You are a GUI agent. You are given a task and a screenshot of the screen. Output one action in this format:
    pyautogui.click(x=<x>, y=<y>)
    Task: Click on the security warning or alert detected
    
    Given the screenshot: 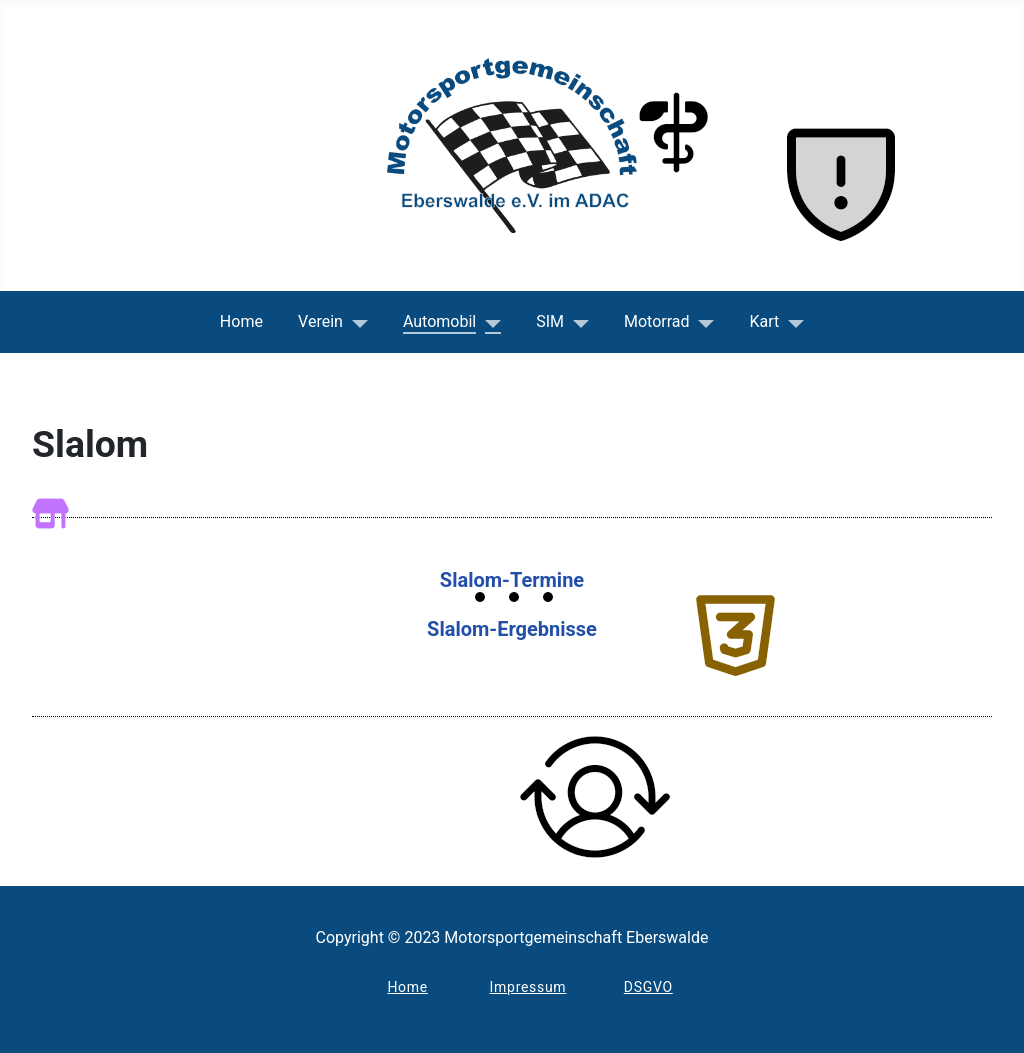 What is the action you would take?
    pyautogui.click(x=841, y=178)
    